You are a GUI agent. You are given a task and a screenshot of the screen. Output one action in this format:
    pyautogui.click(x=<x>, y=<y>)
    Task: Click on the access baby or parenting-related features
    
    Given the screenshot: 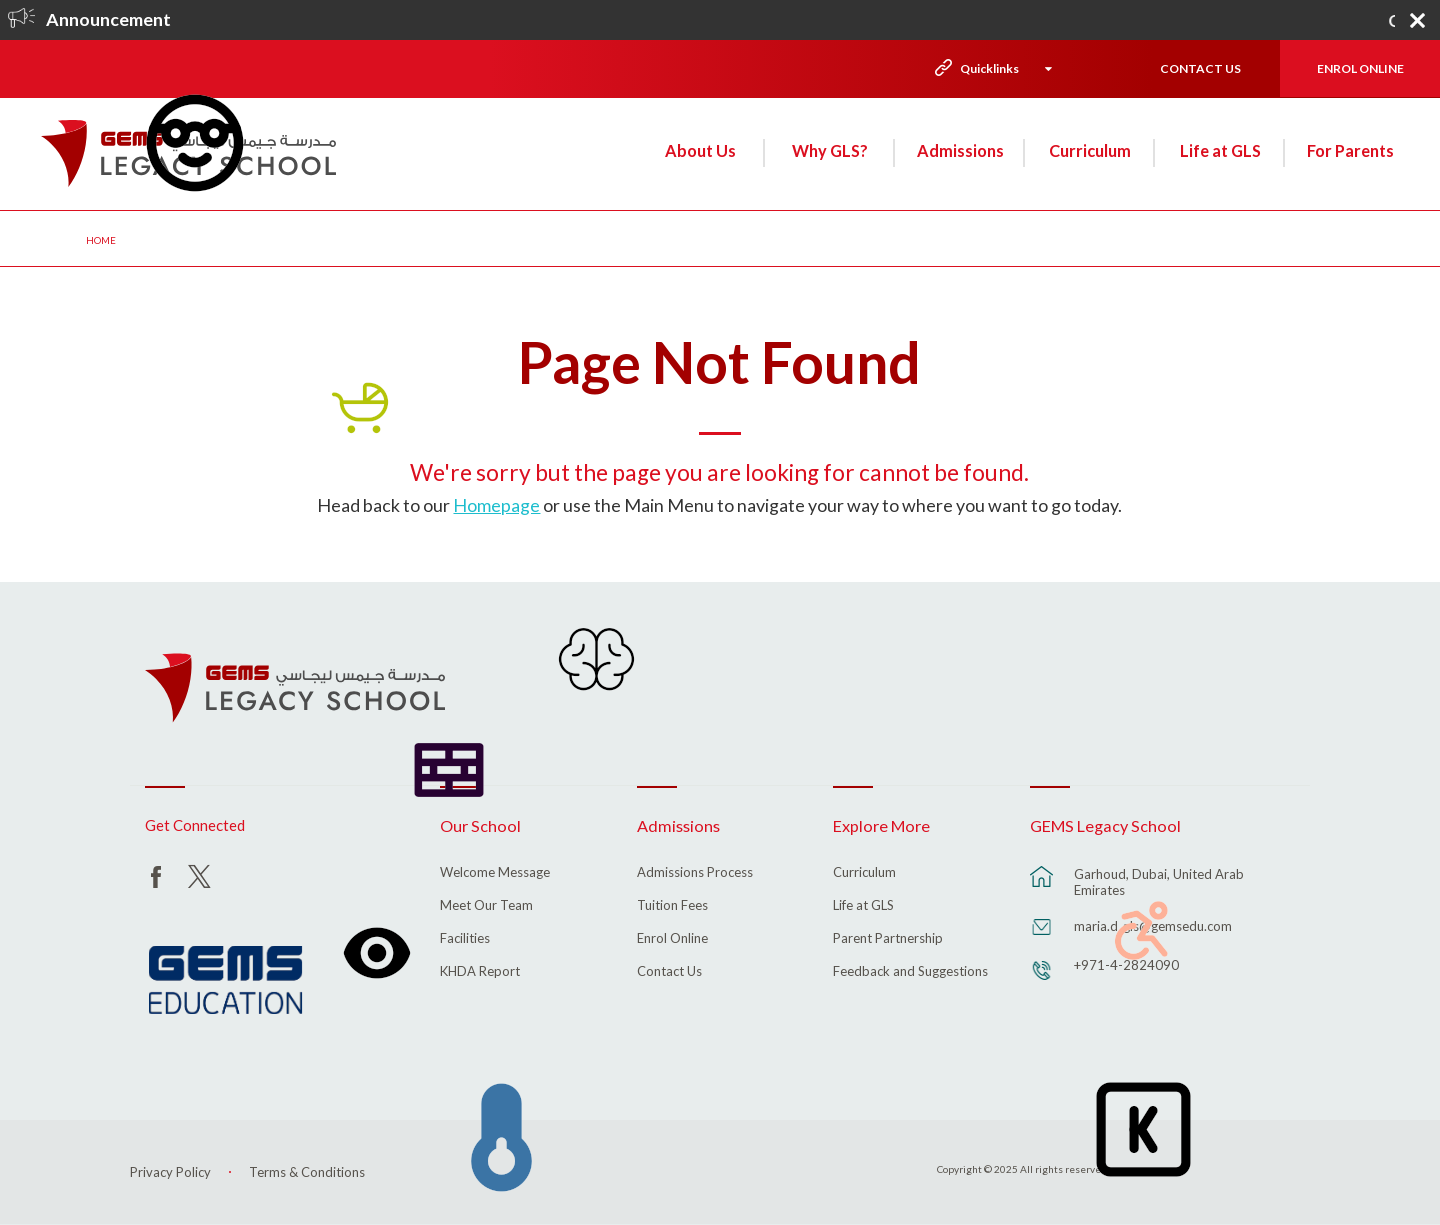 What is the action you would take?
    pyautogui.click(x=361, y=406)
    